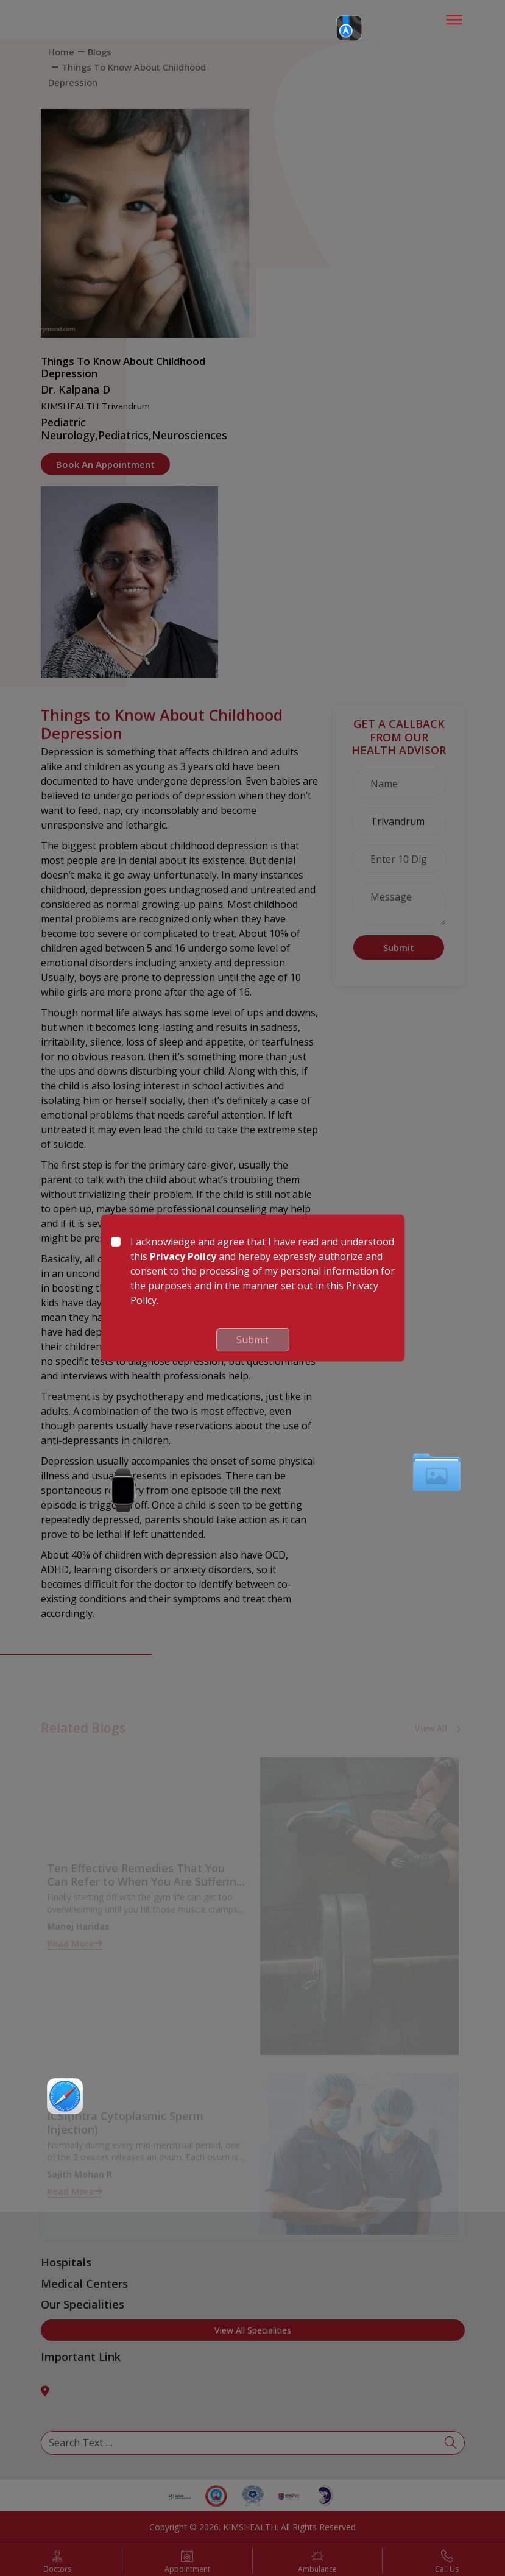  Describe the element at coordinates (65, 2096) in the screenshot. I see `open Safari web browser` at that location.